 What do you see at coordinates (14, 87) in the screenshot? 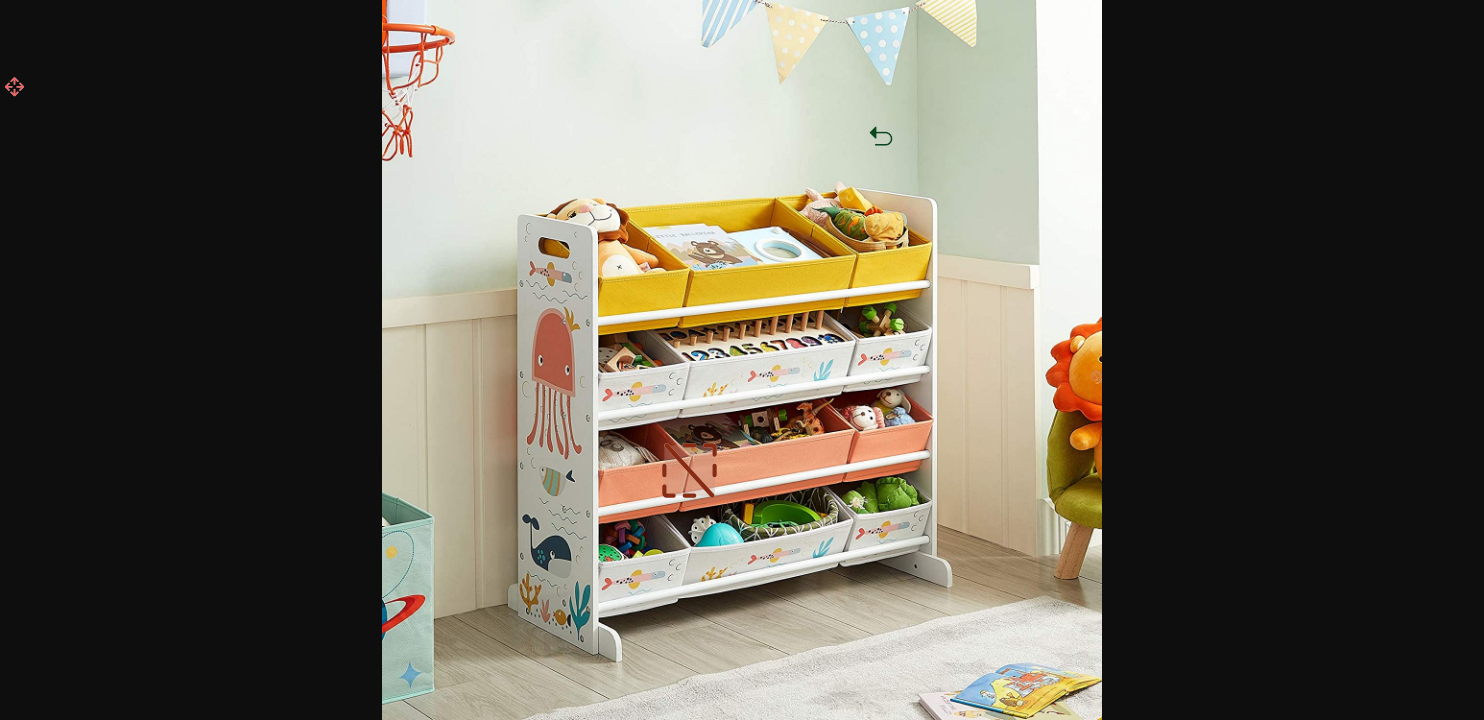
I see `move or reposition an element` at bounding box center [14, 87].